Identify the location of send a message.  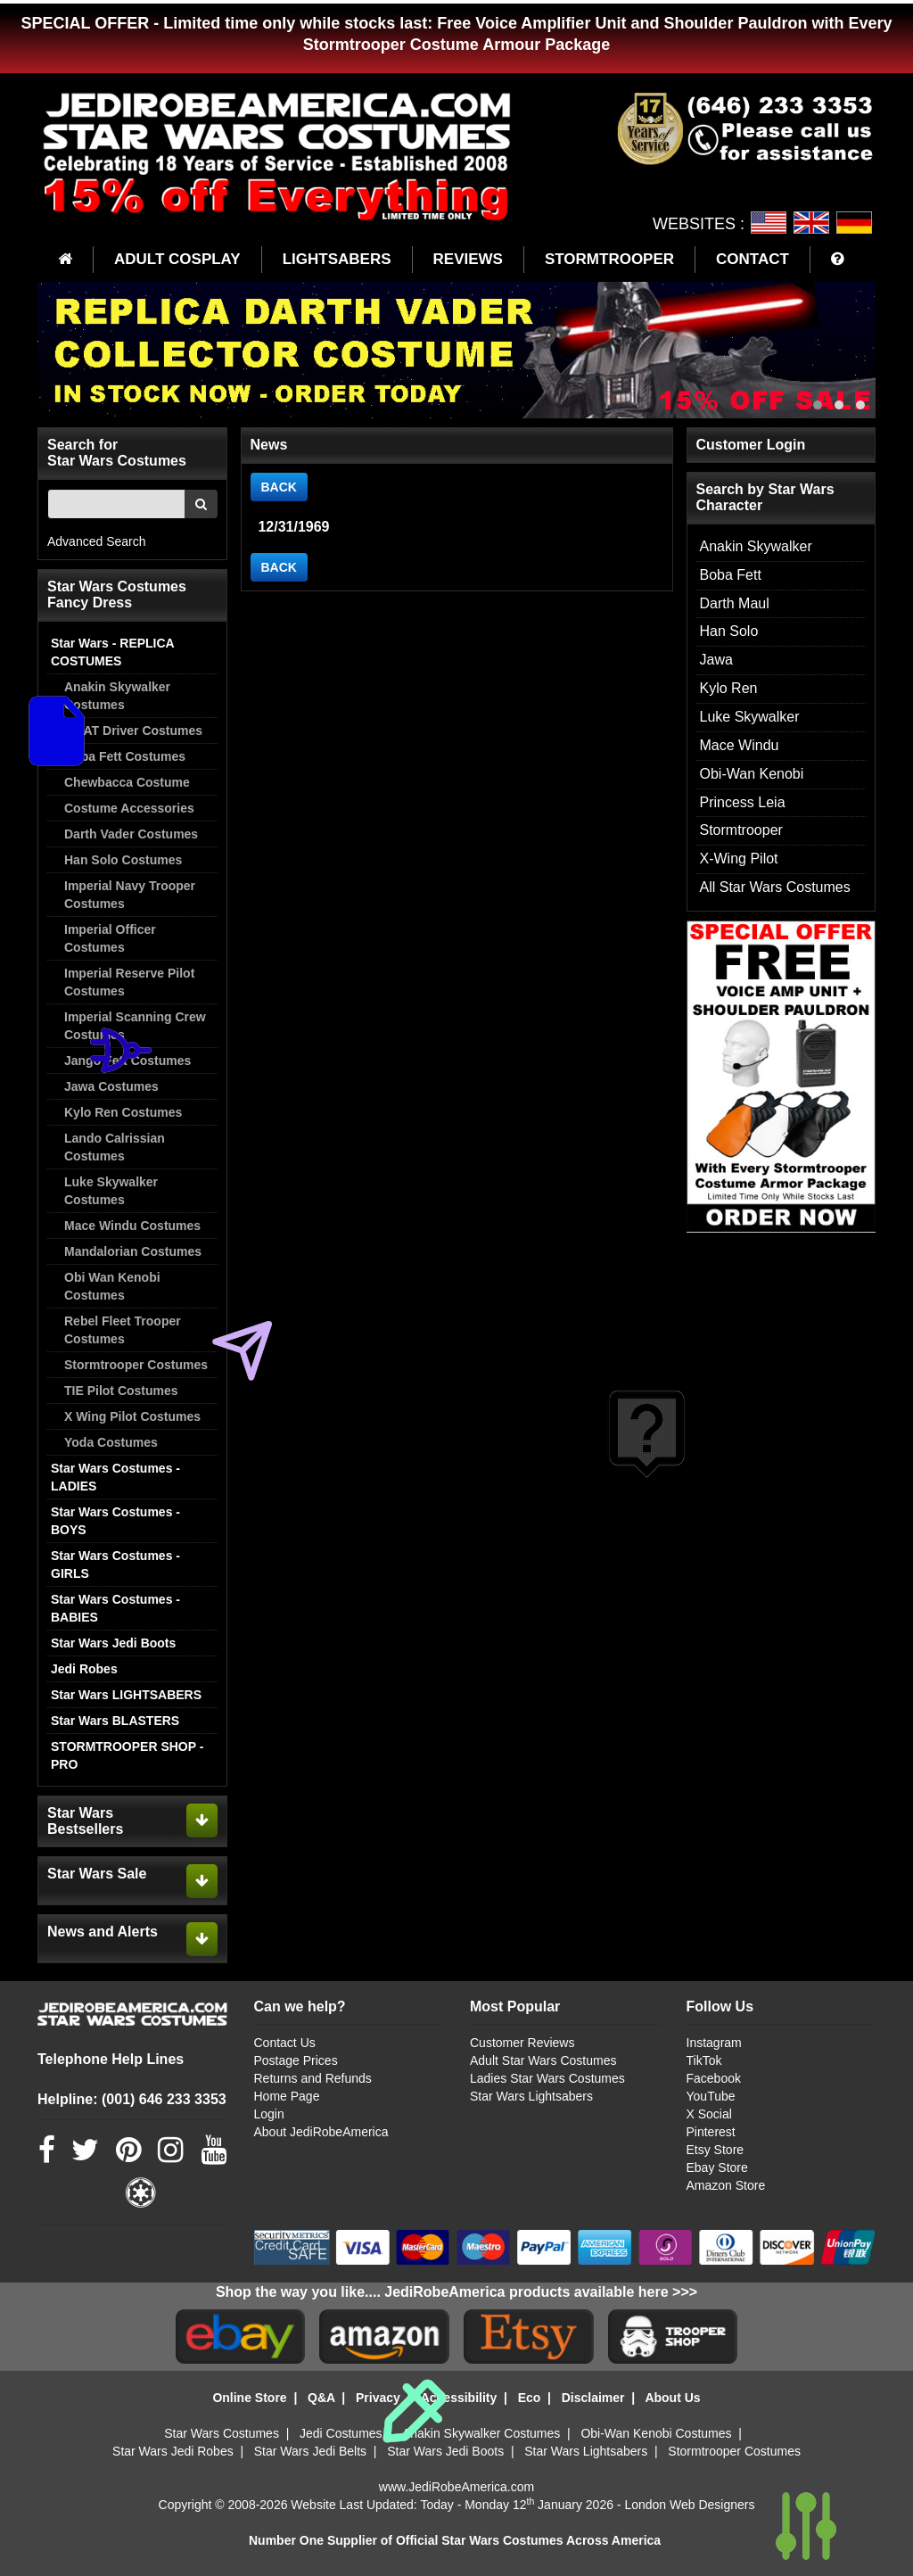
(245, 1348).